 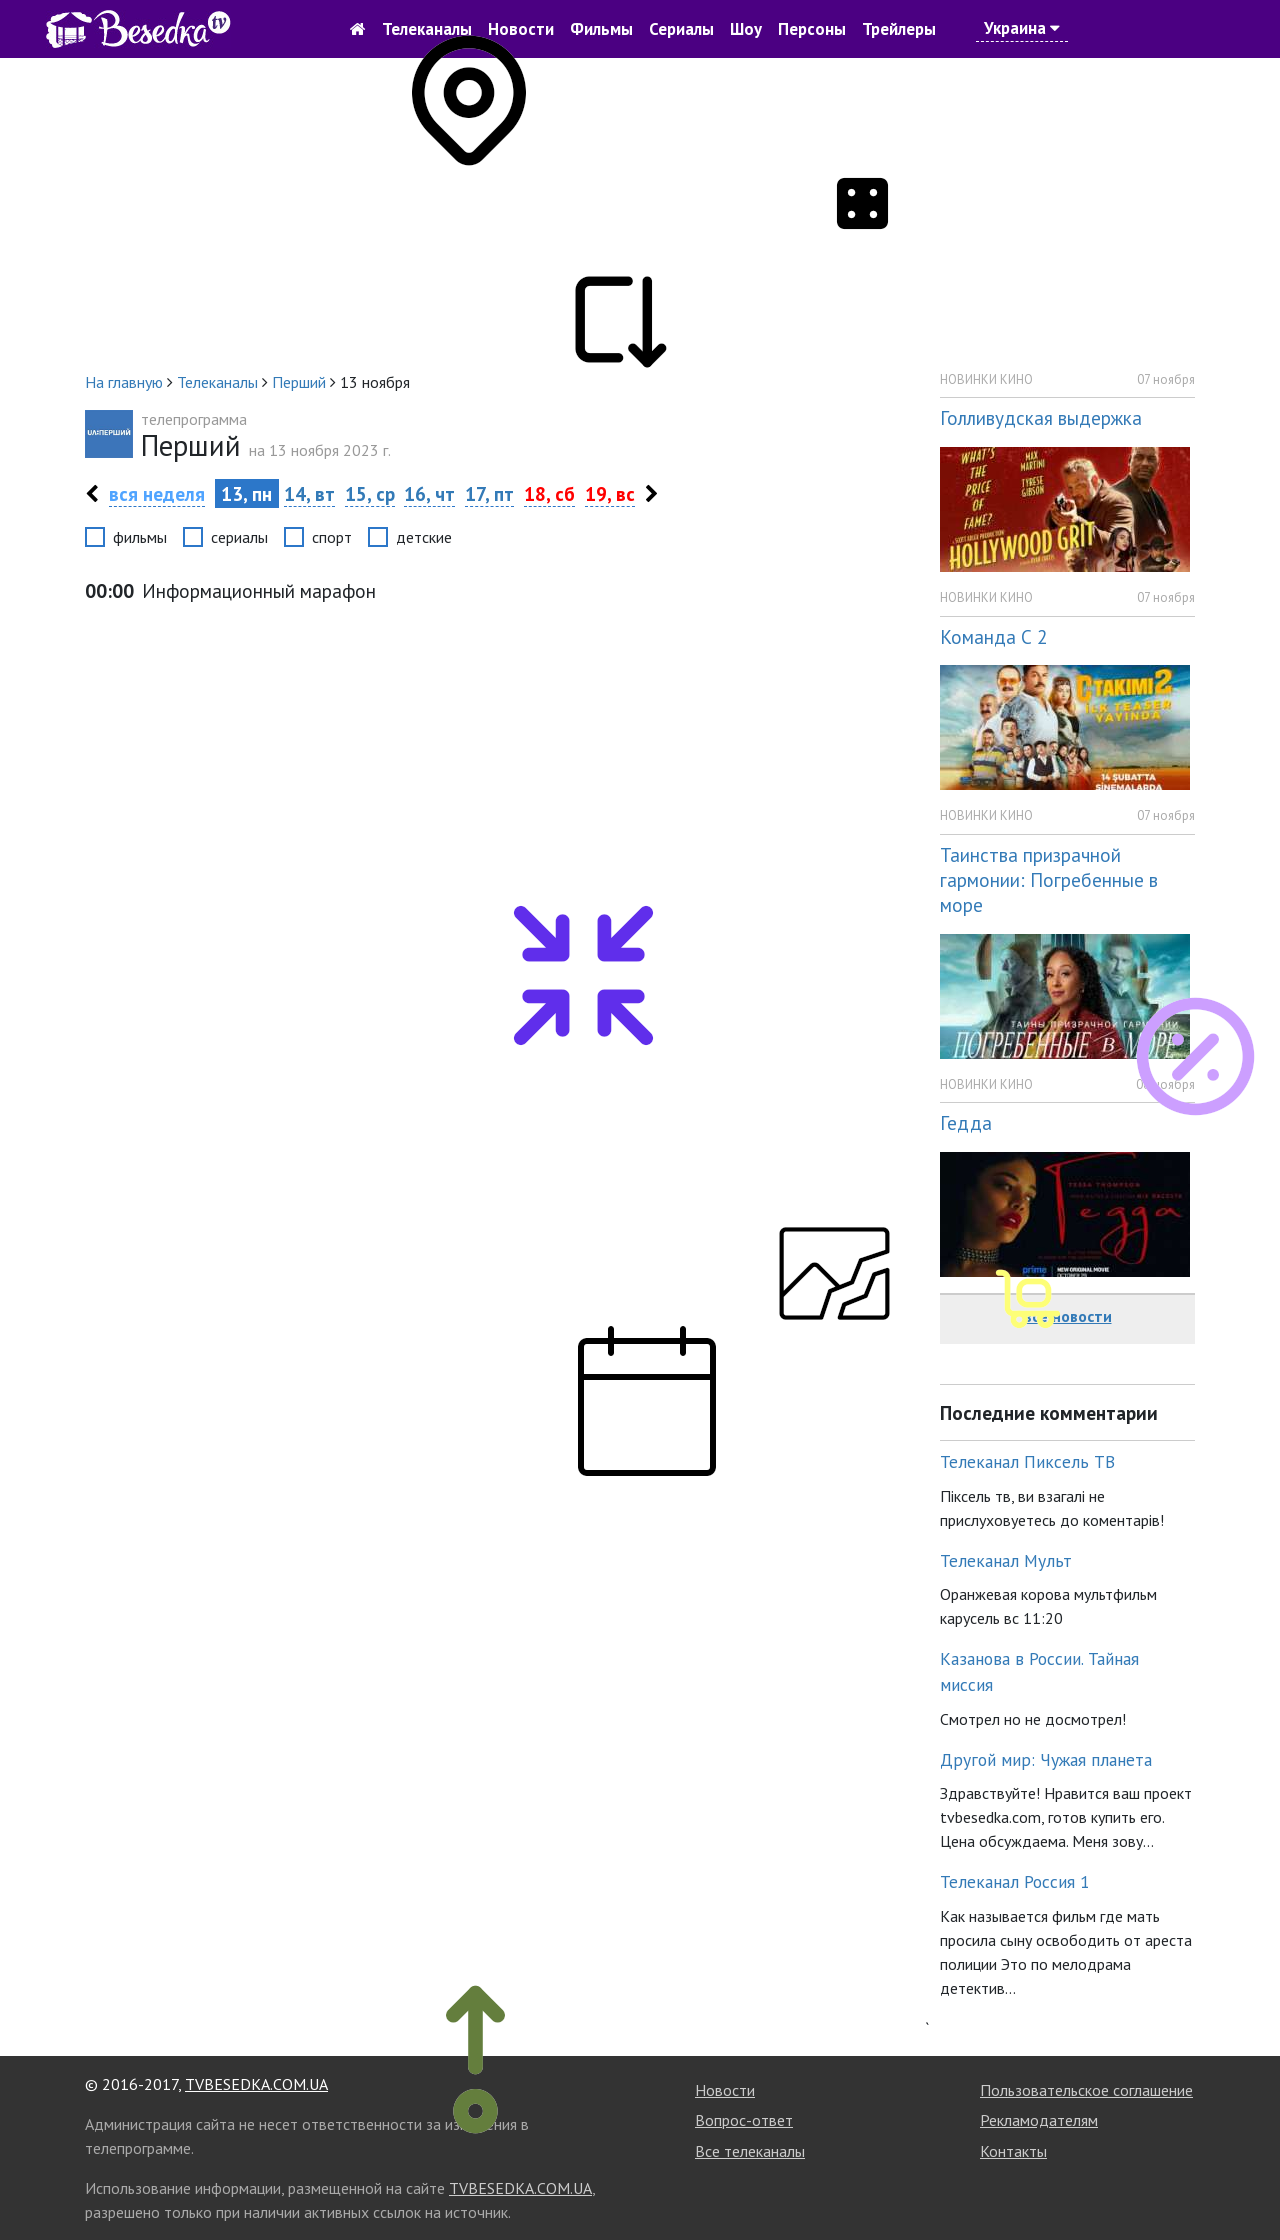 What do you see at coordinates (647, 1407) in the screenshot?
I see `view calendar or schedule` at bounding box center [647, 1407].